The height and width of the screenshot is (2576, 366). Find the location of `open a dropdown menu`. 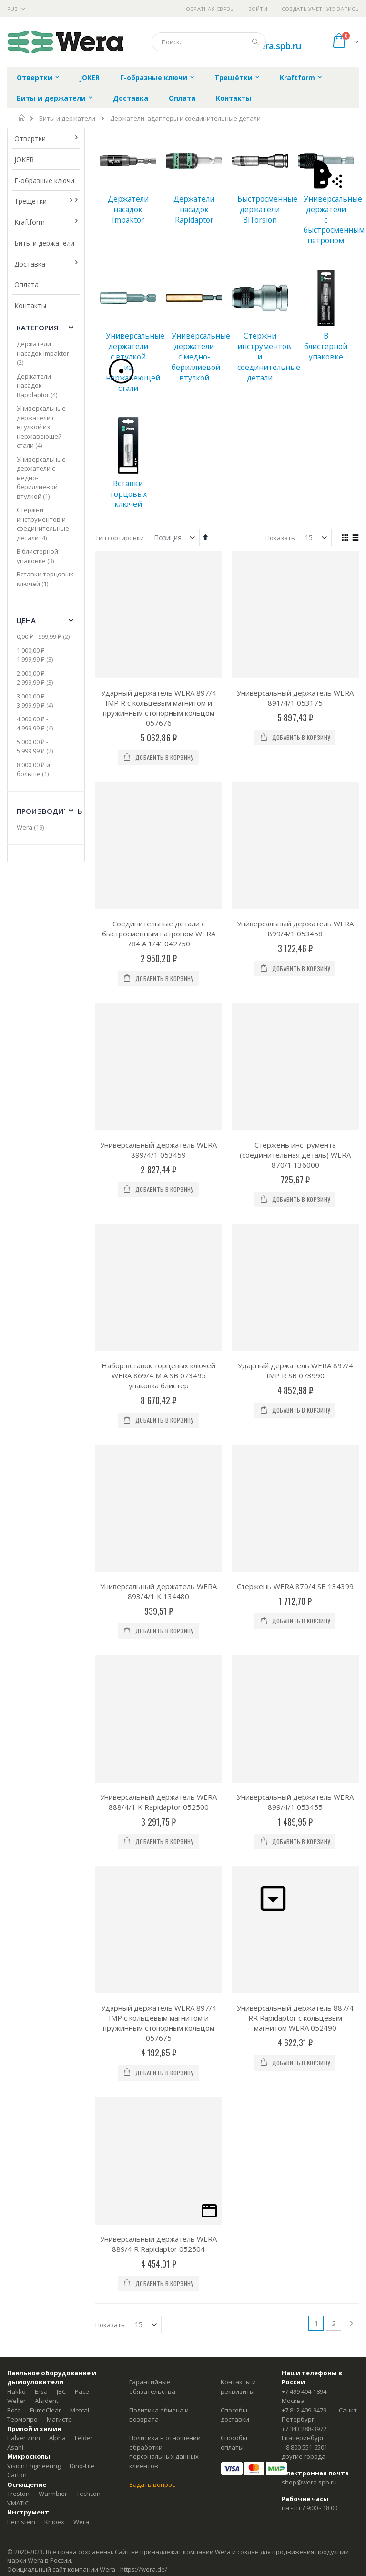

open a dropdown menu is located at coordinates (273, 1899).